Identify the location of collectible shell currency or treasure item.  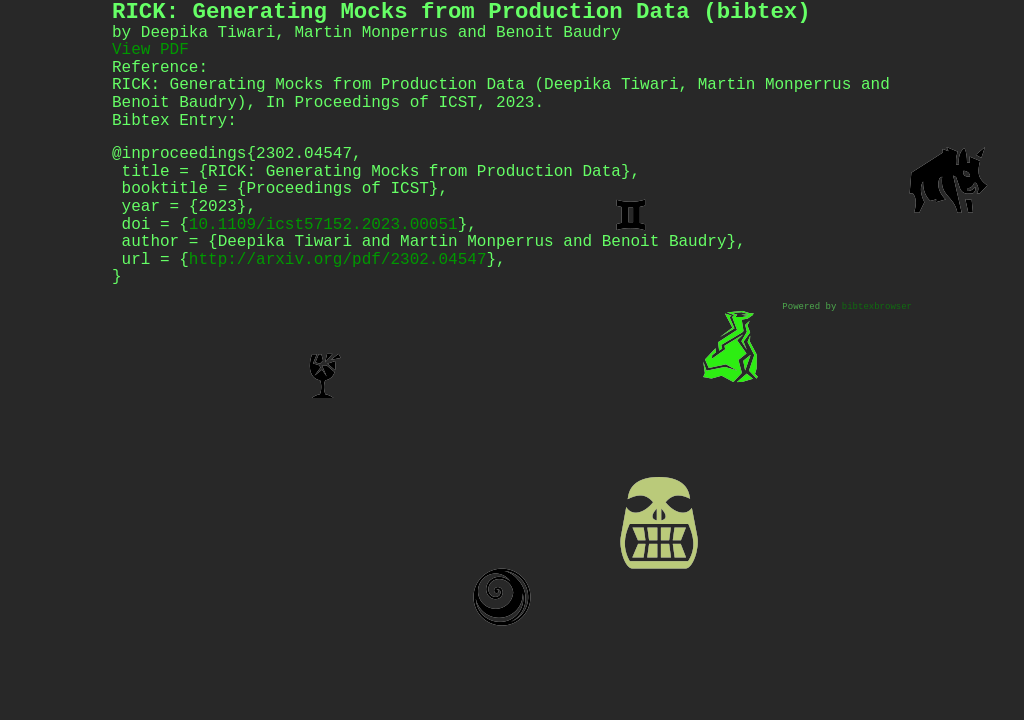
(502, 597).